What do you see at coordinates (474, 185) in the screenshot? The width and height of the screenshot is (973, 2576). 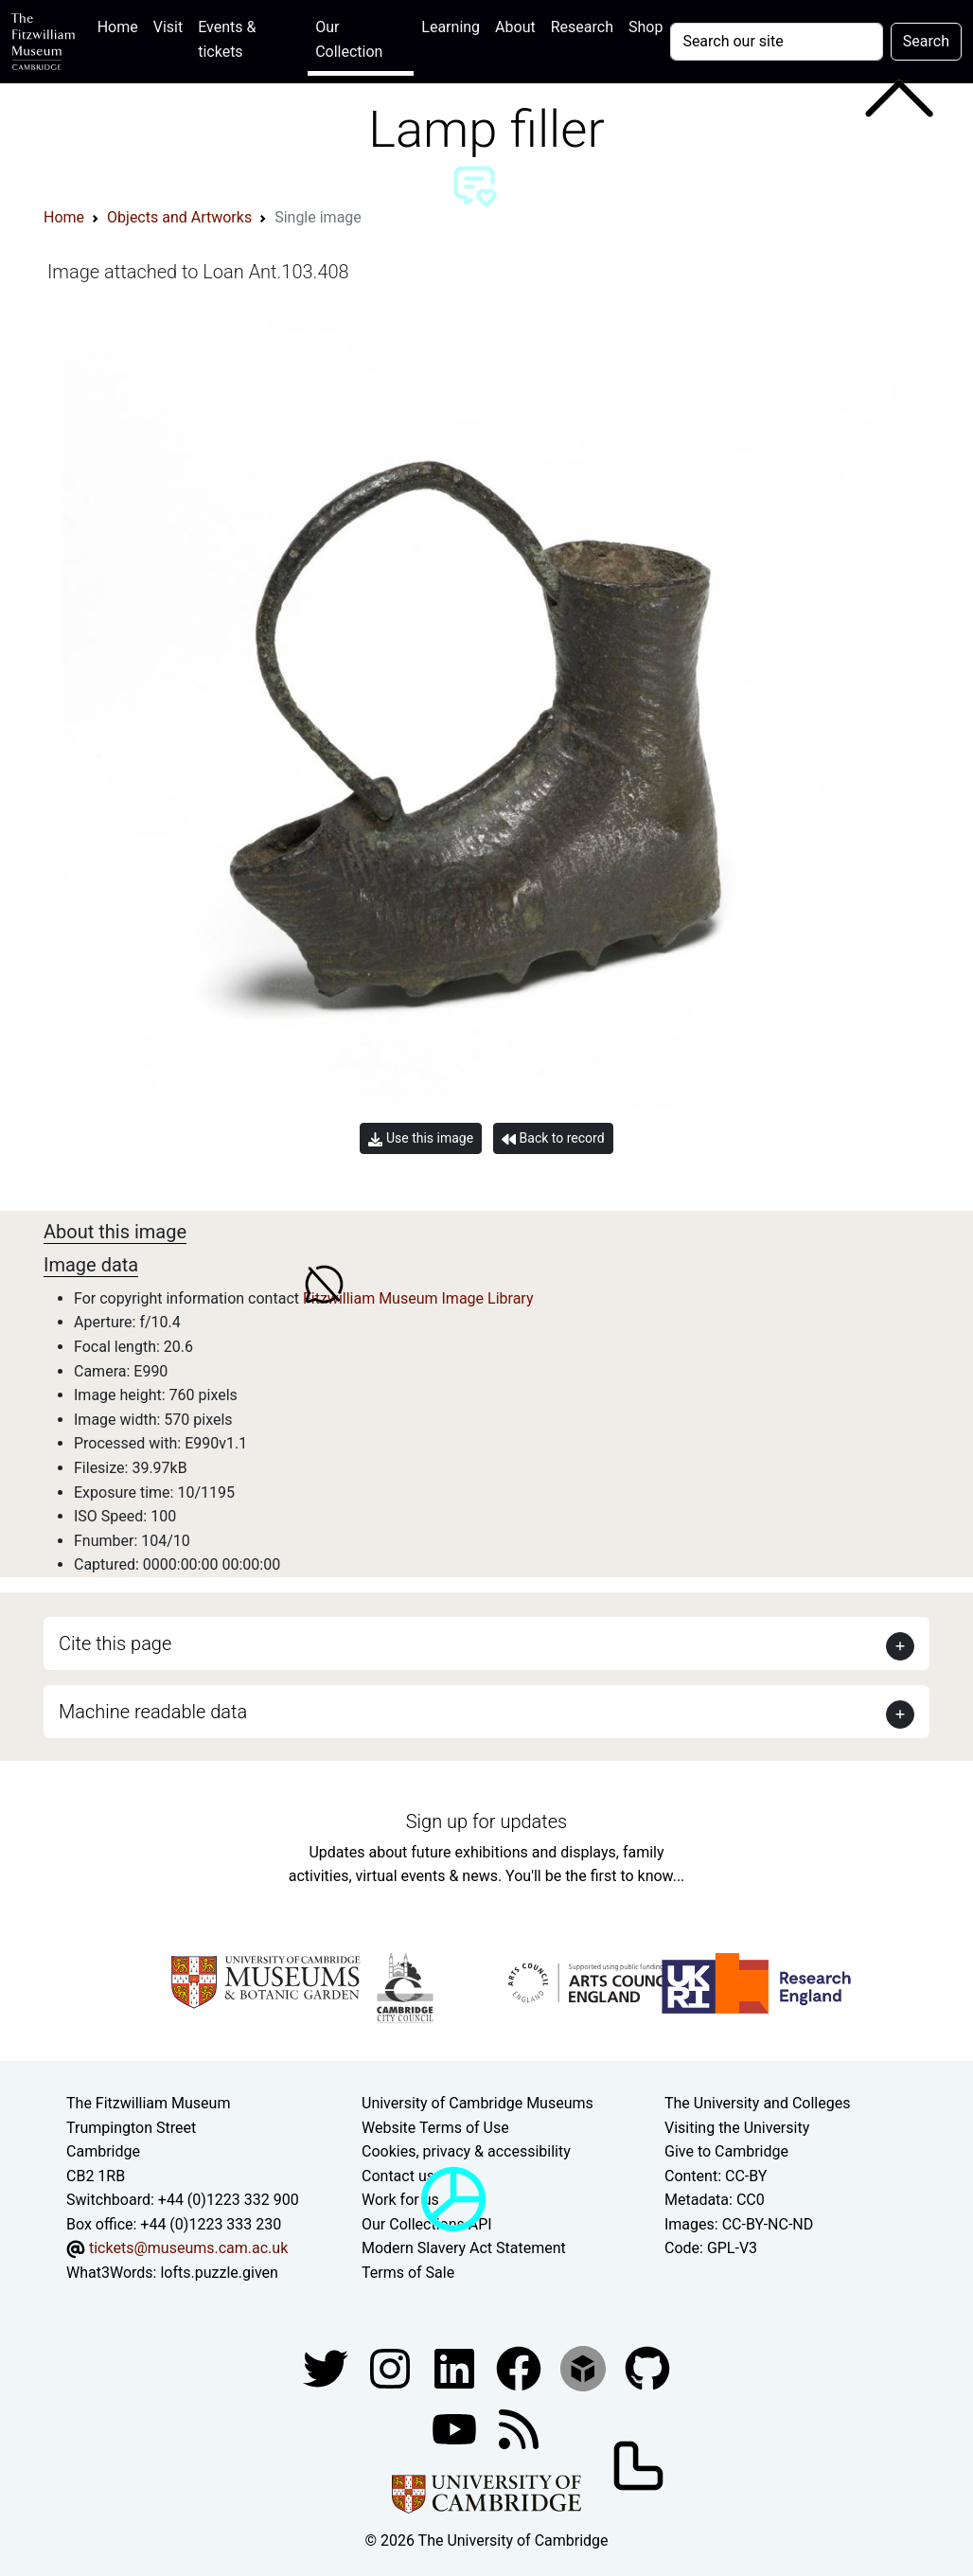 I see `view liked or favorited messages` at bounding box center [474, 185].